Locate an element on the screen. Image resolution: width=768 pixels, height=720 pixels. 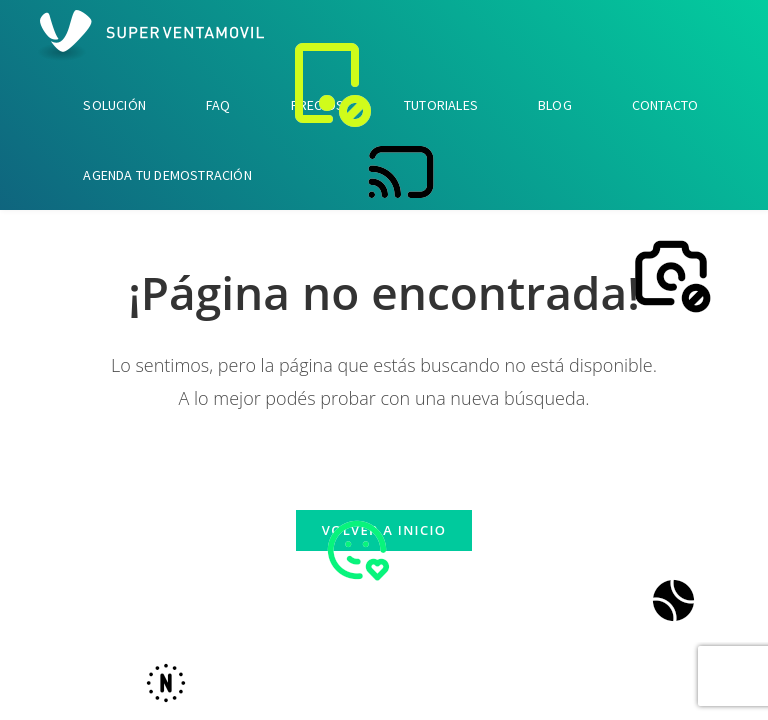
react with love or affection is located at coordinates (357, 550).